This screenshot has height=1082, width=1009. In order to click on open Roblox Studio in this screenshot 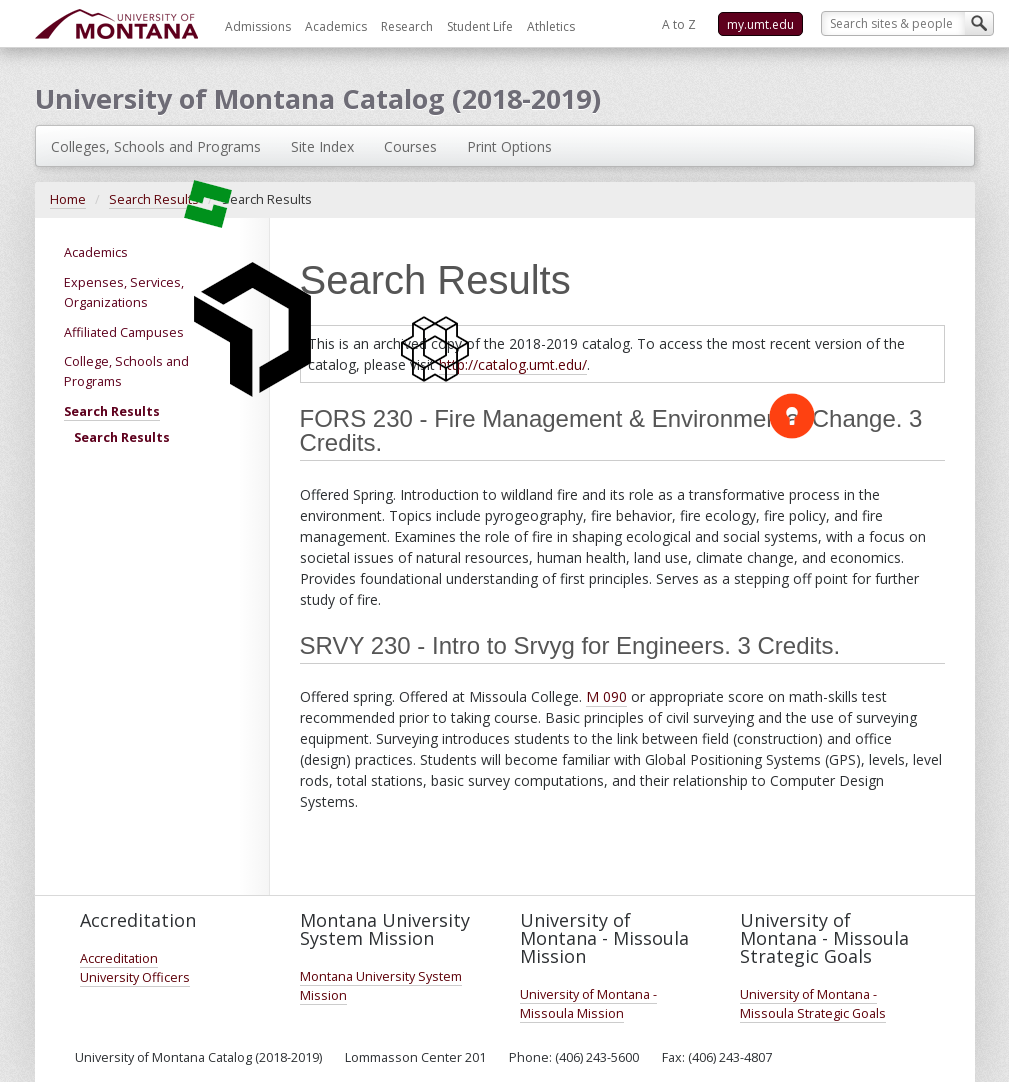, I will do `click(208, 204)`.